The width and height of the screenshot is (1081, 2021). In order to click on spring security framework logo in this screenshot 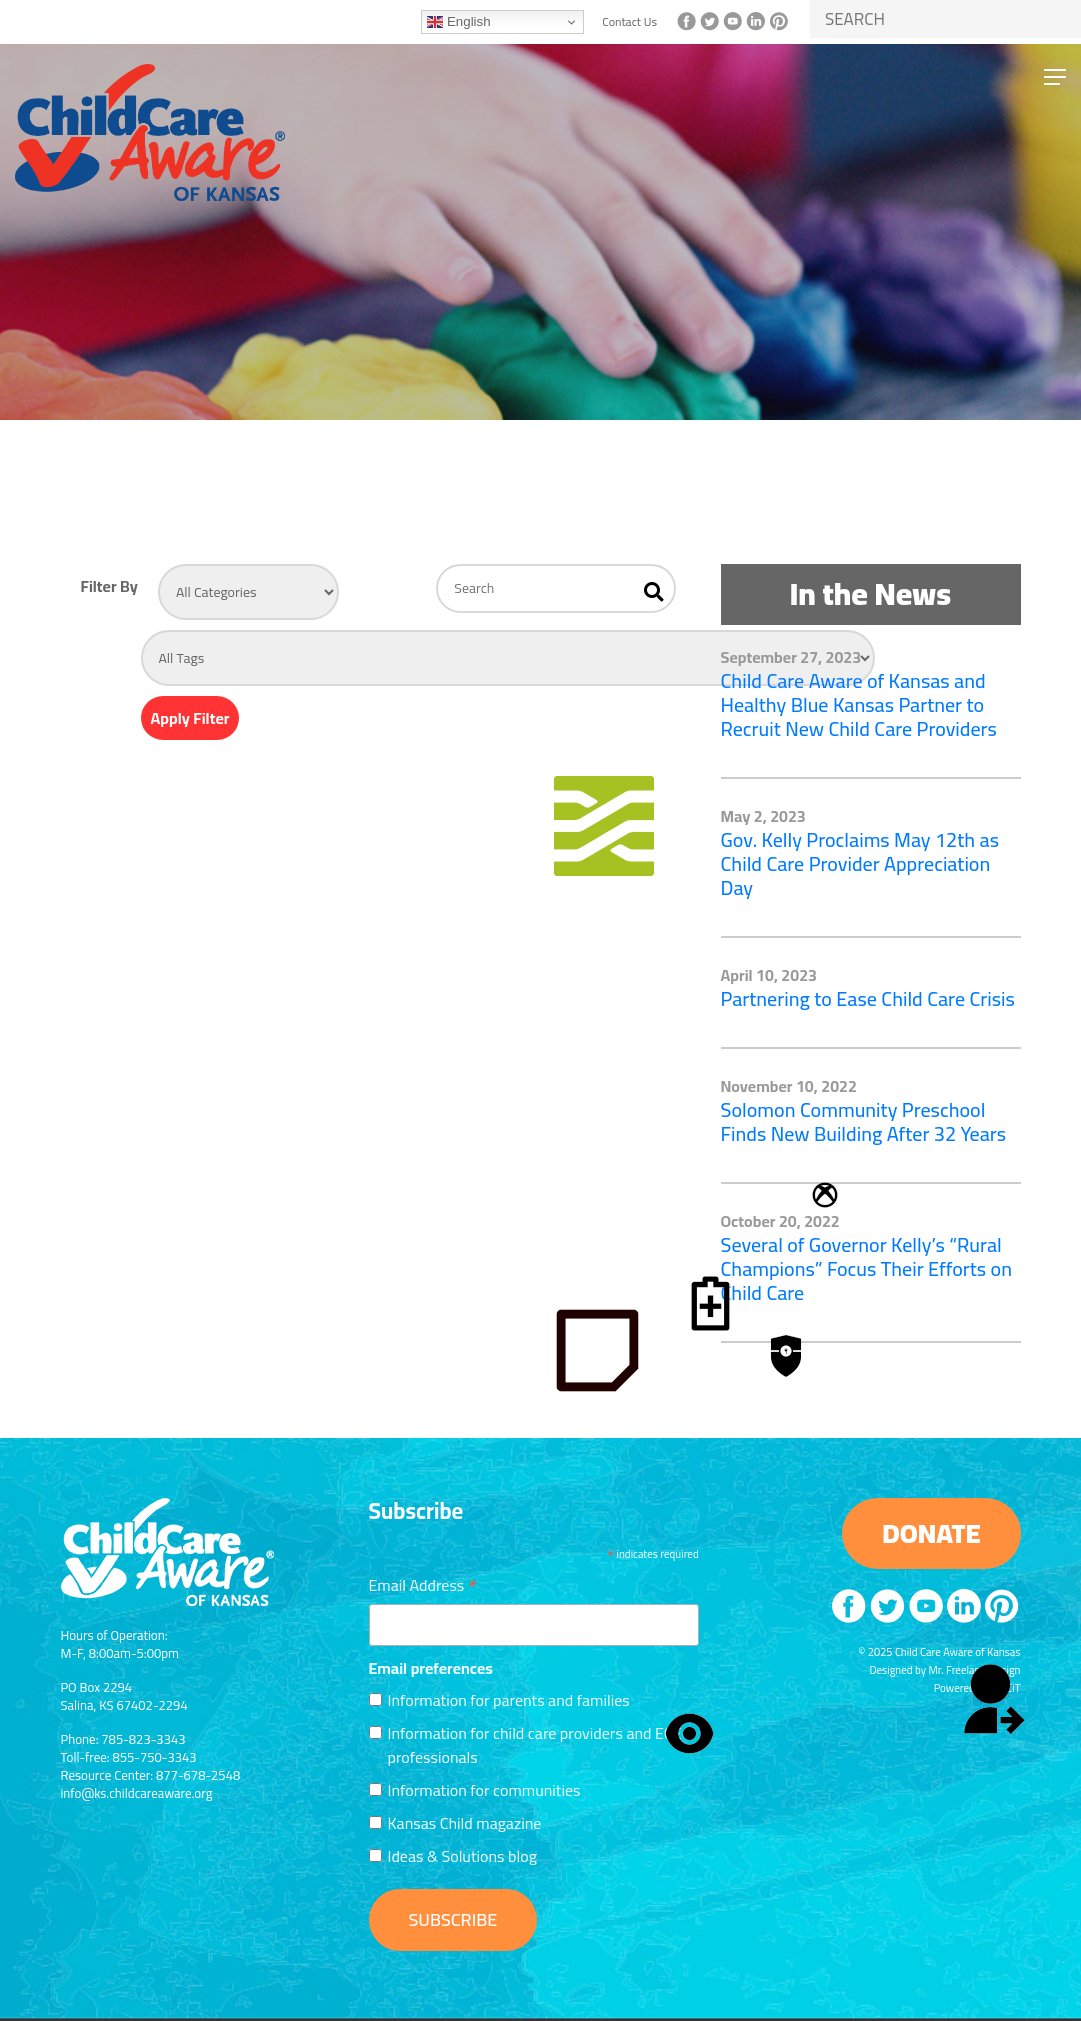, I will do `click(786, 1356)`.